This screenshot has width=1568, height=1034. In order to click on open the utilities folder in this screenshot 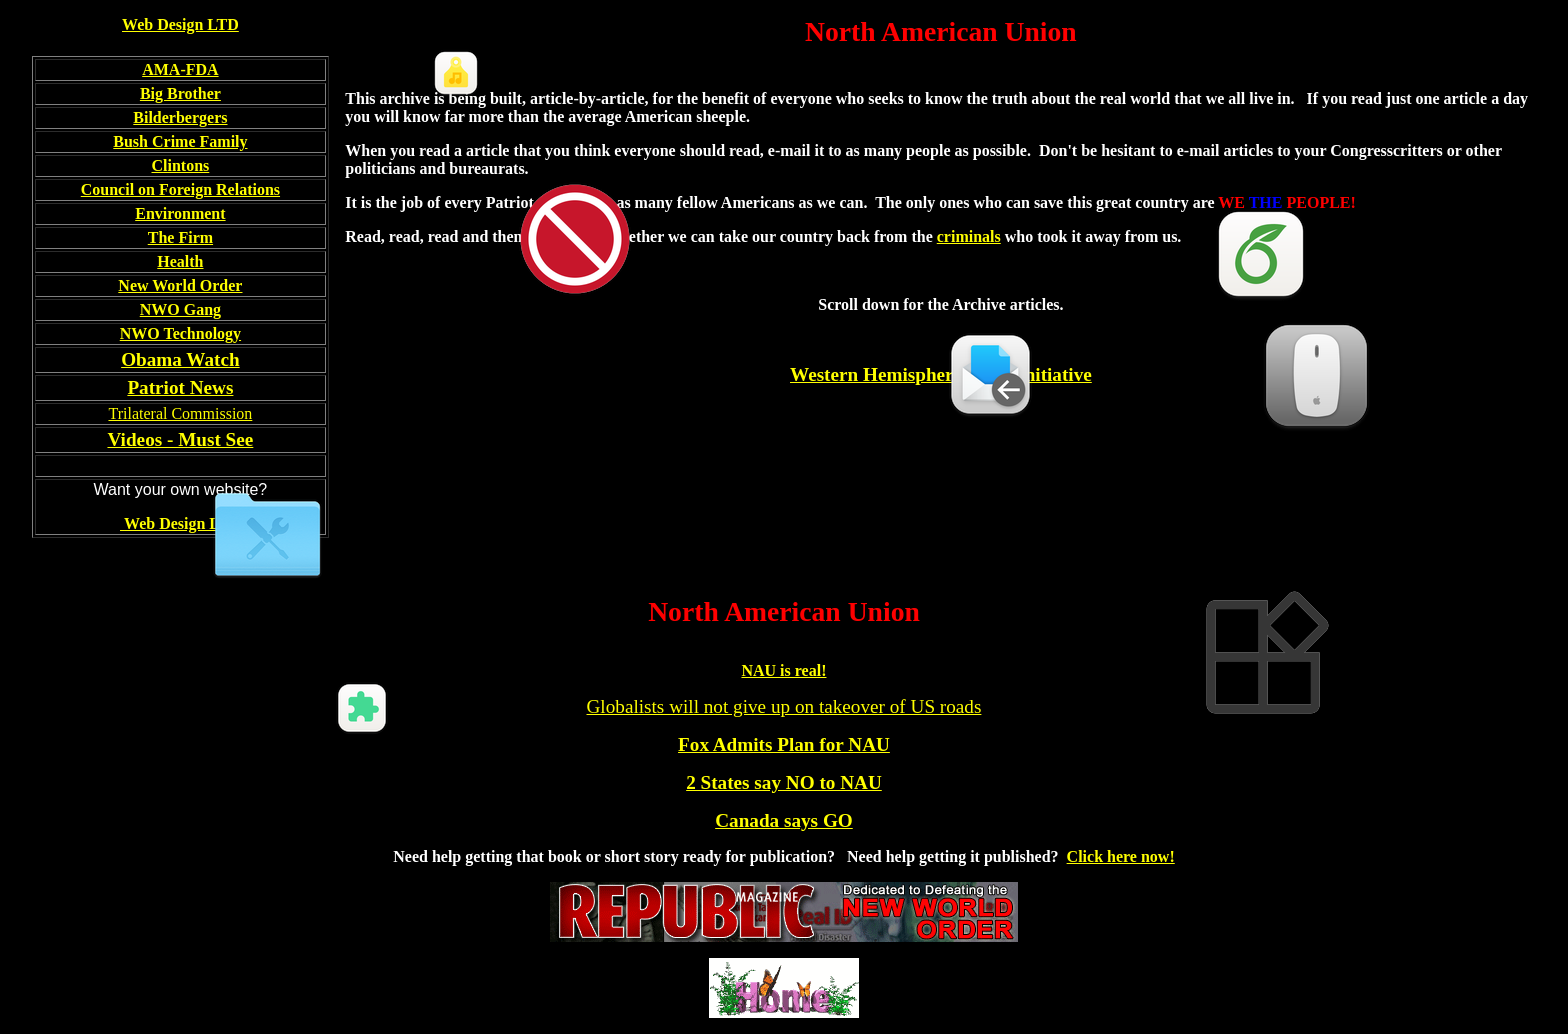, I will do `click(267, 534)`.